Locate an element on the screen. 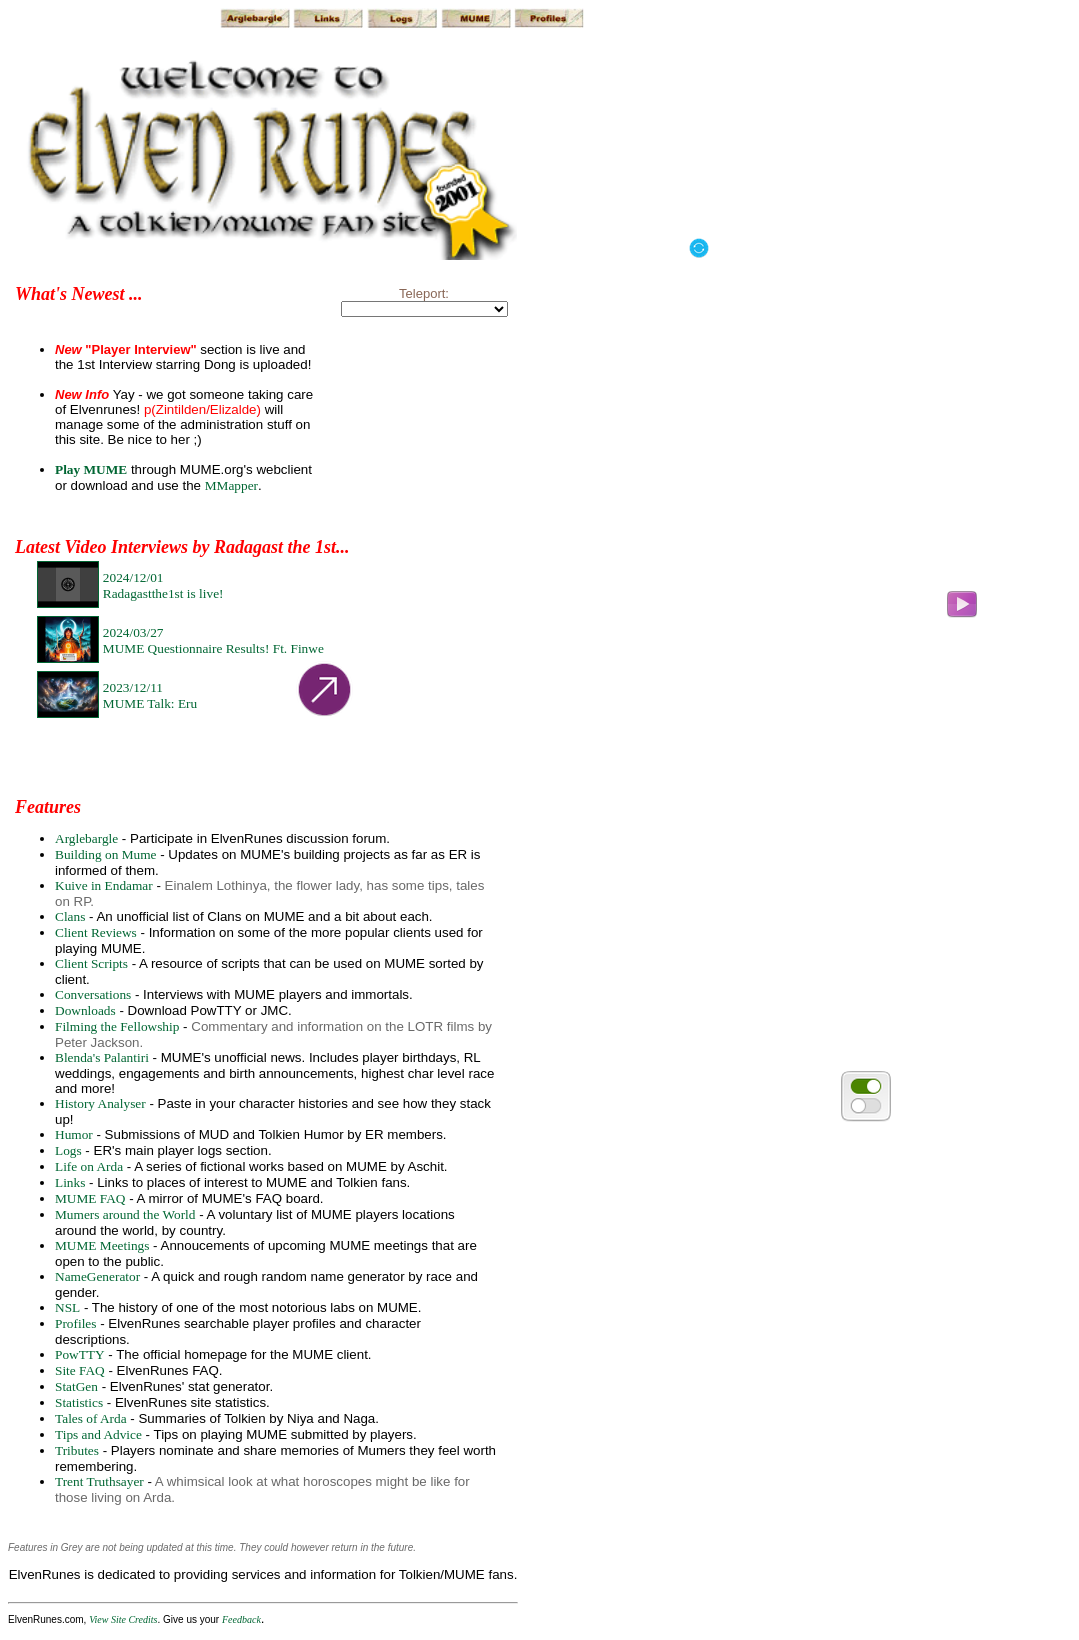  dropbox is currently syncing files is located at coordinates (699, 248).